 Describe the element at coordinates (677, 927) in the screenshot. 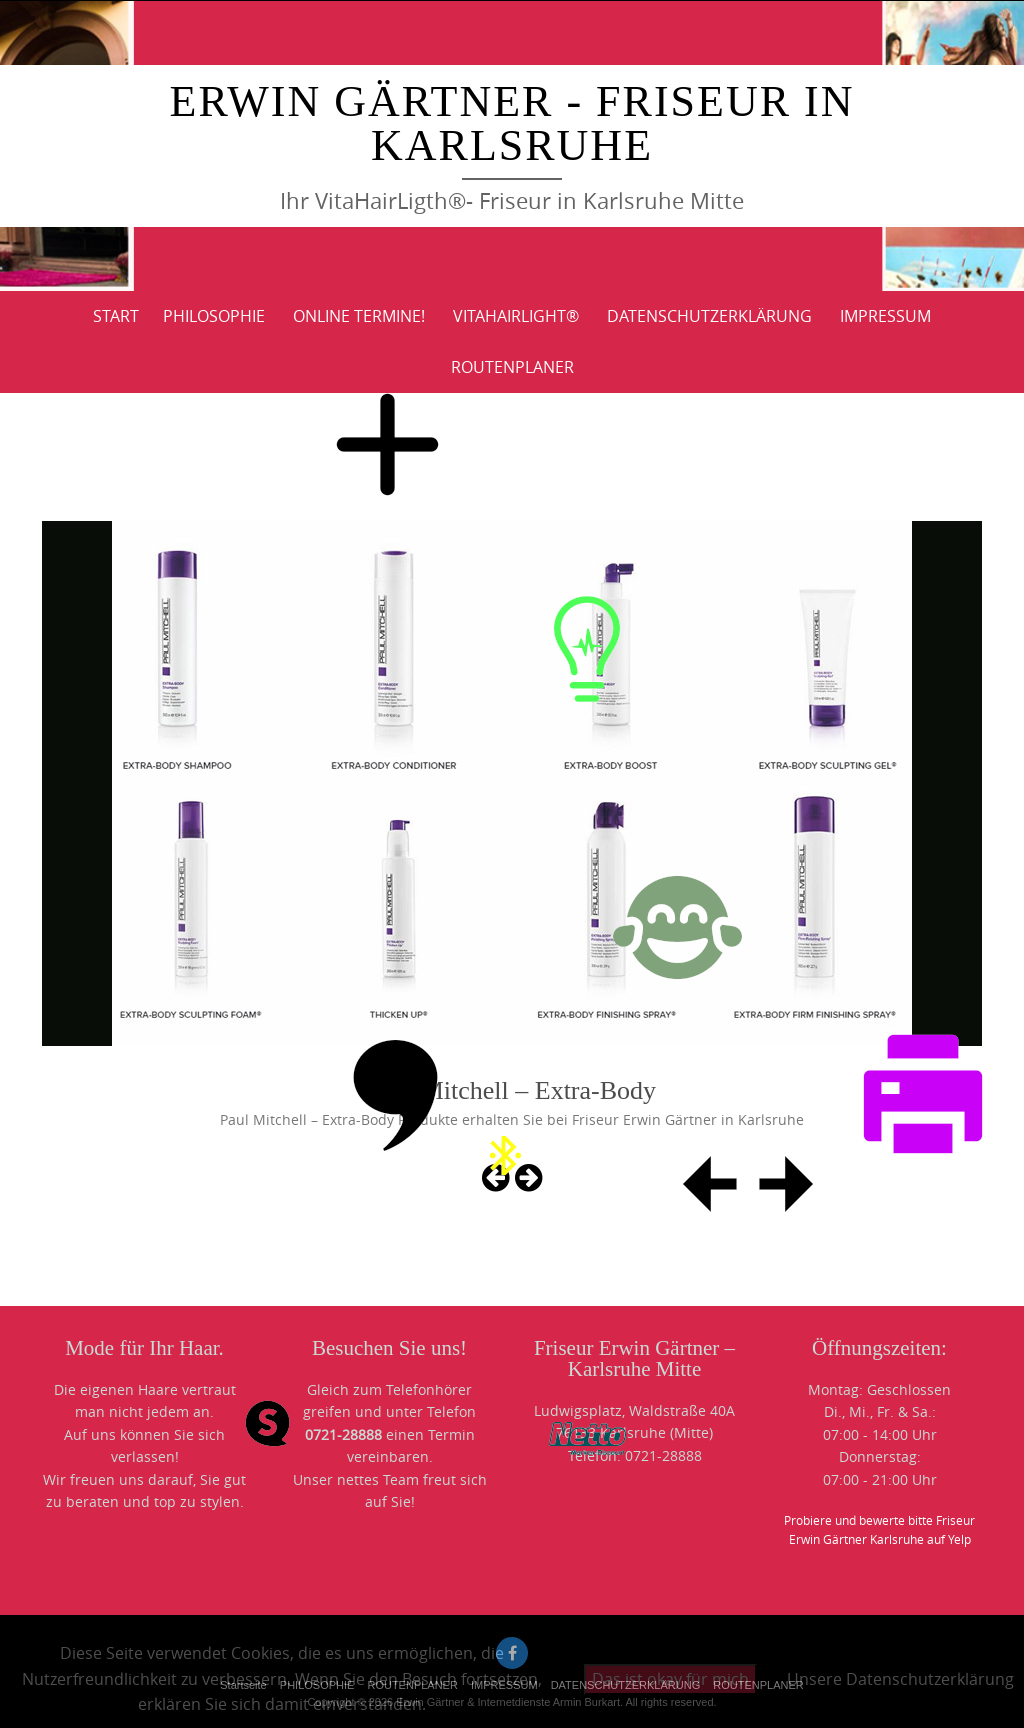

I see `react with laughing emoji` at that location.